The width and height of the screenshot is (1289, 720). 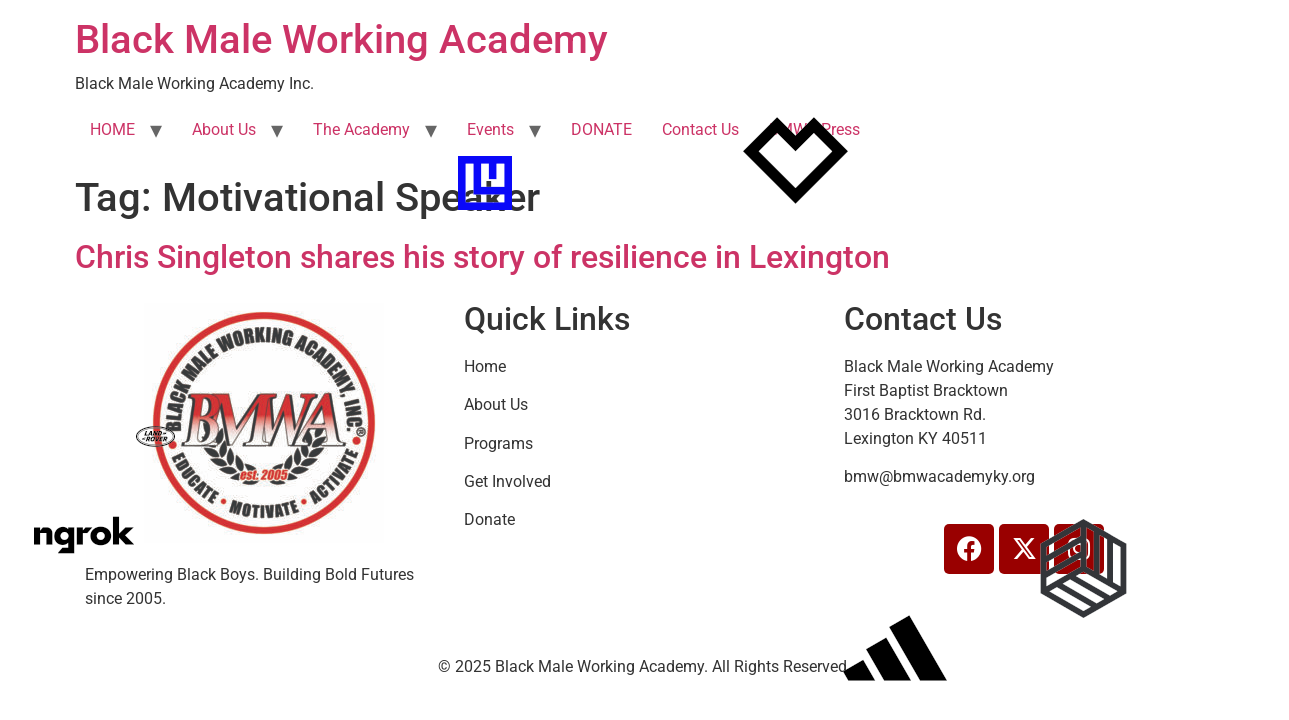 I want to click on adidas brand logo, so click(x=895, y=648).